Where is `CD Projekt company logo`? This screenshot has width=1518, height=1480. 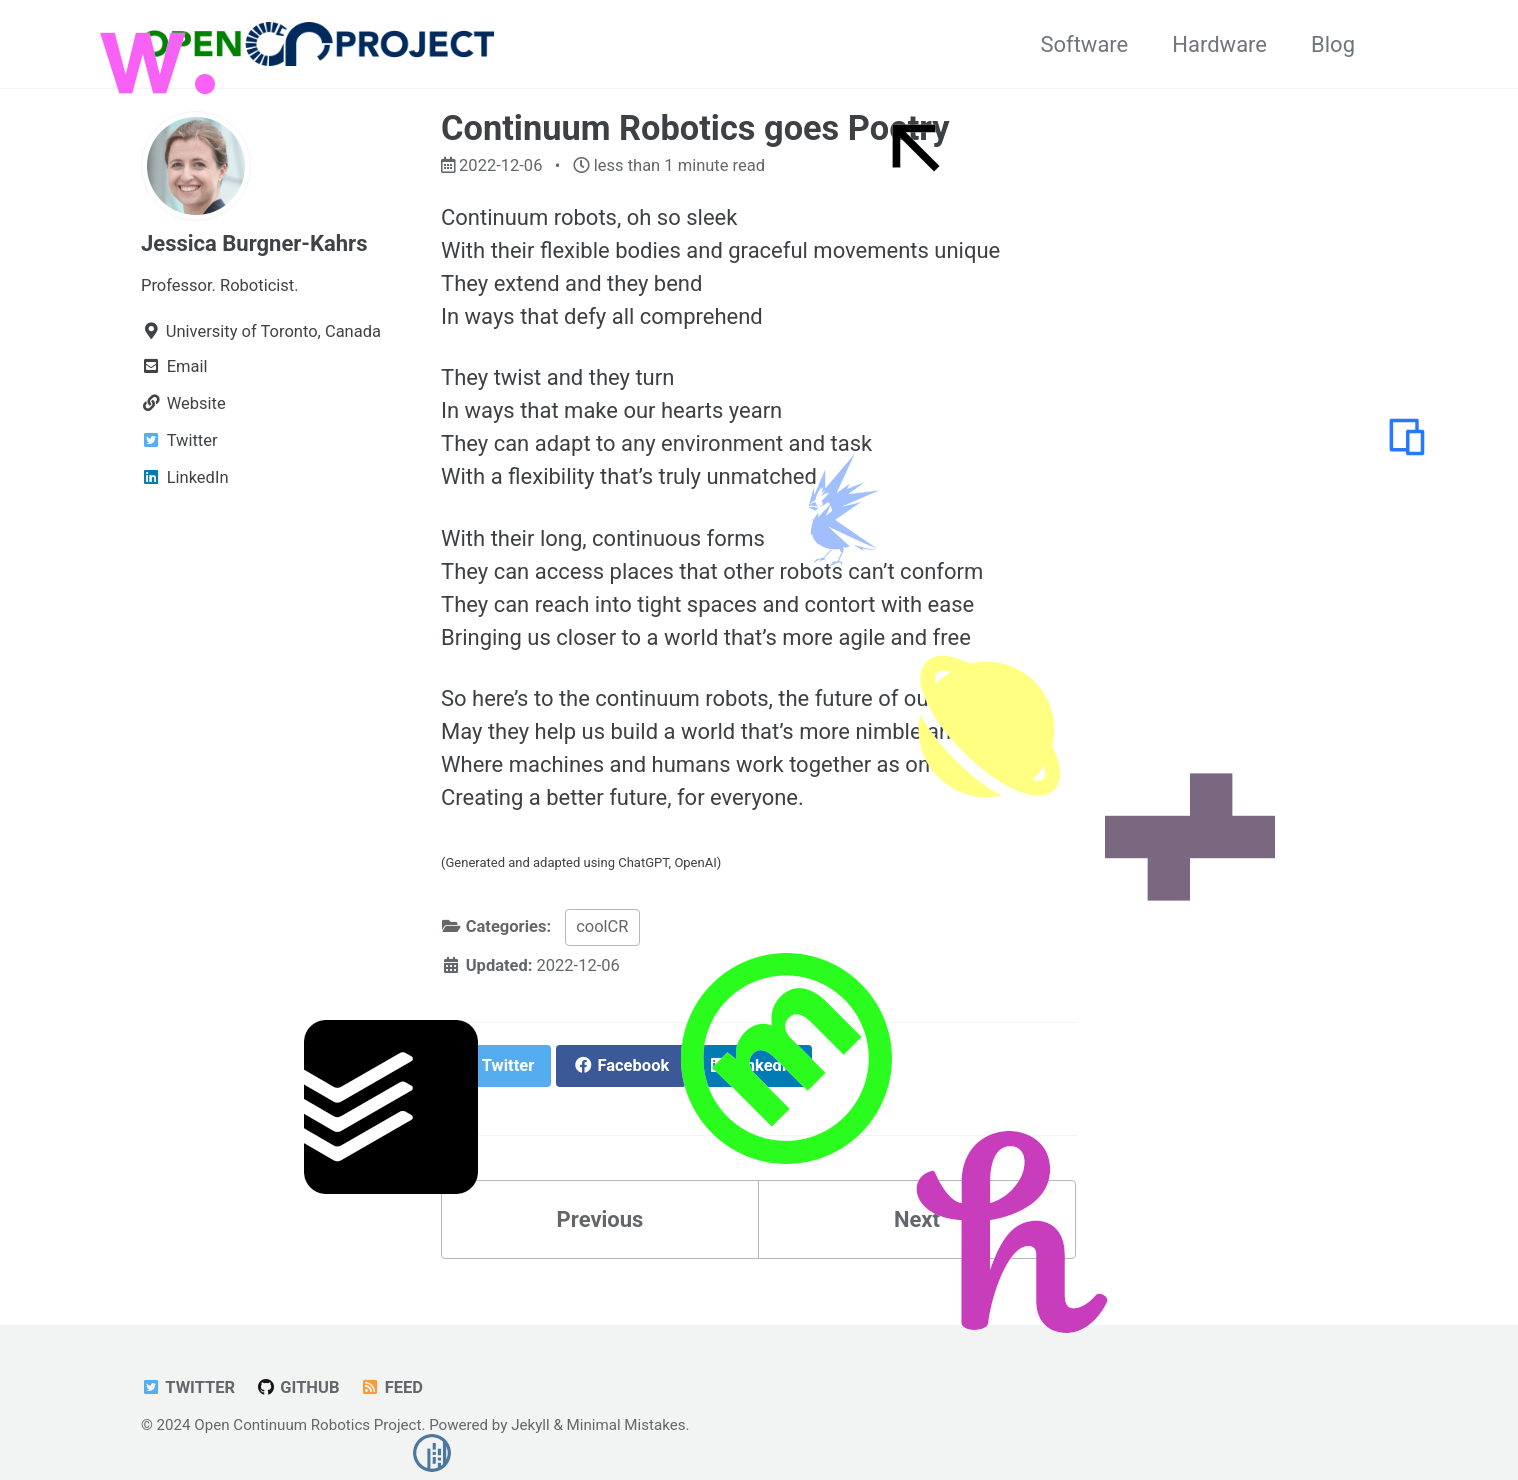 CD Projekt company logo is located at coordinates (844, 510).